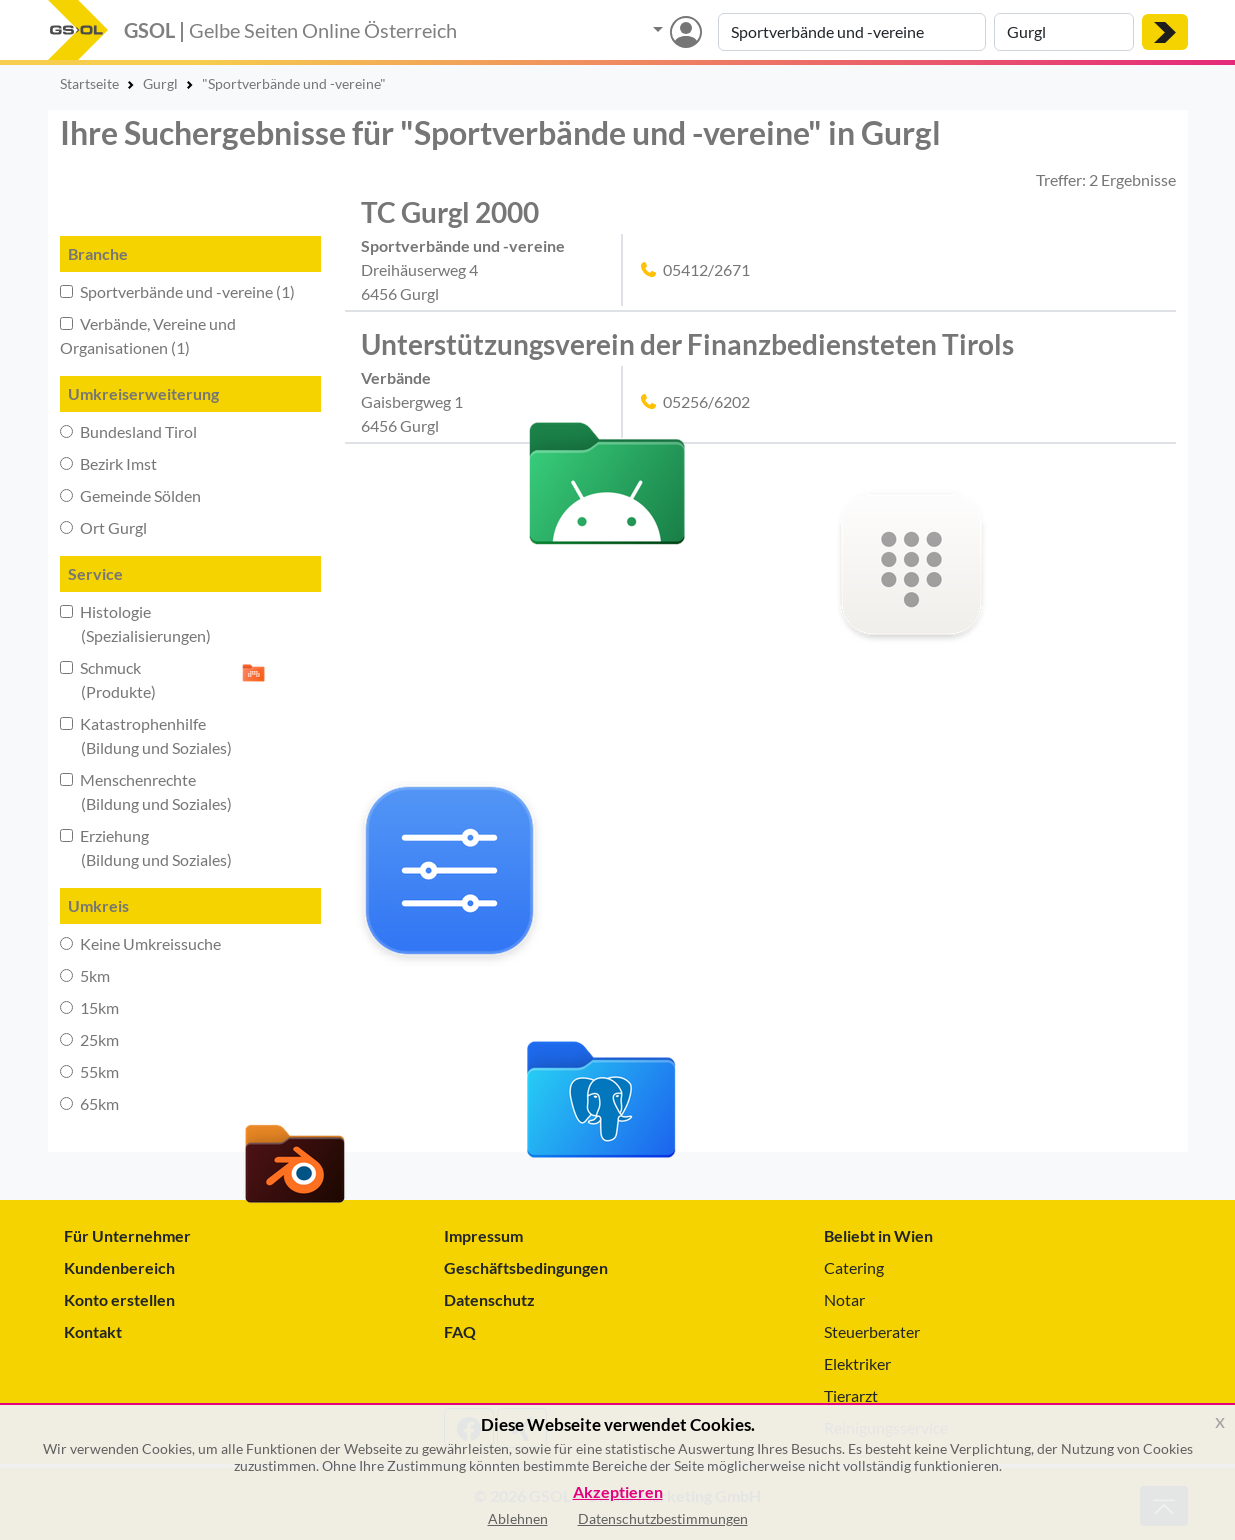  Describe the element at coordinates (449, 873) in the screenshot. I see `open desktop display settings` at that location.